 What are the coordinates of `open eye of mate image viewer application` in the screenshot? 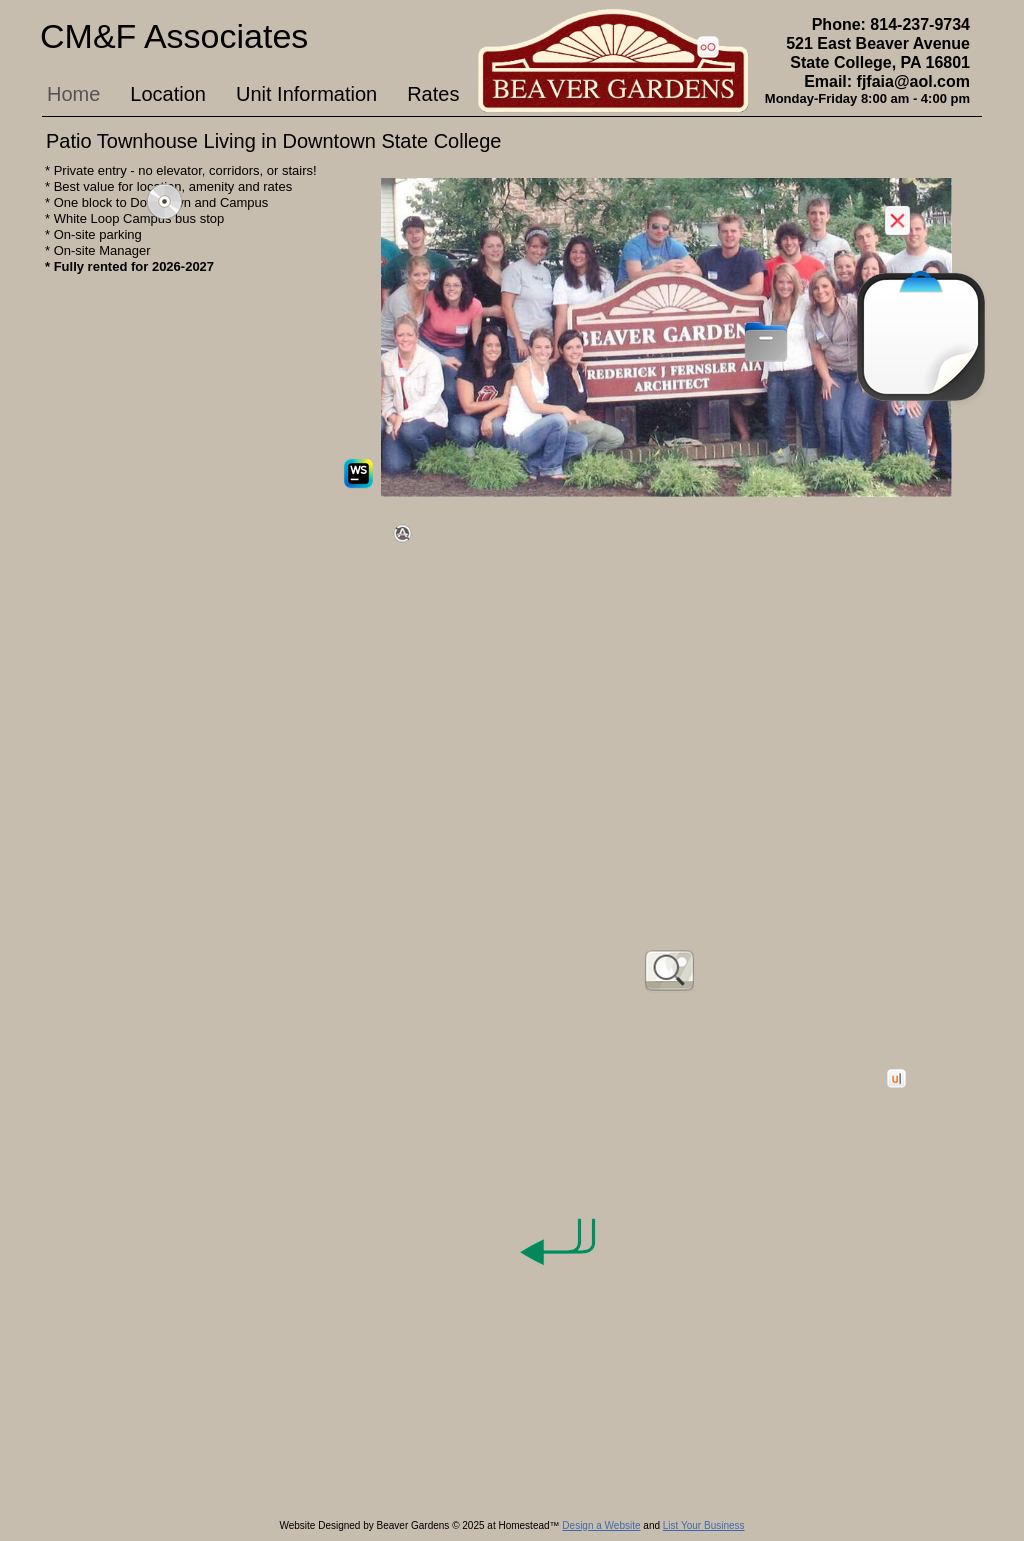 It's located at (669, 970).